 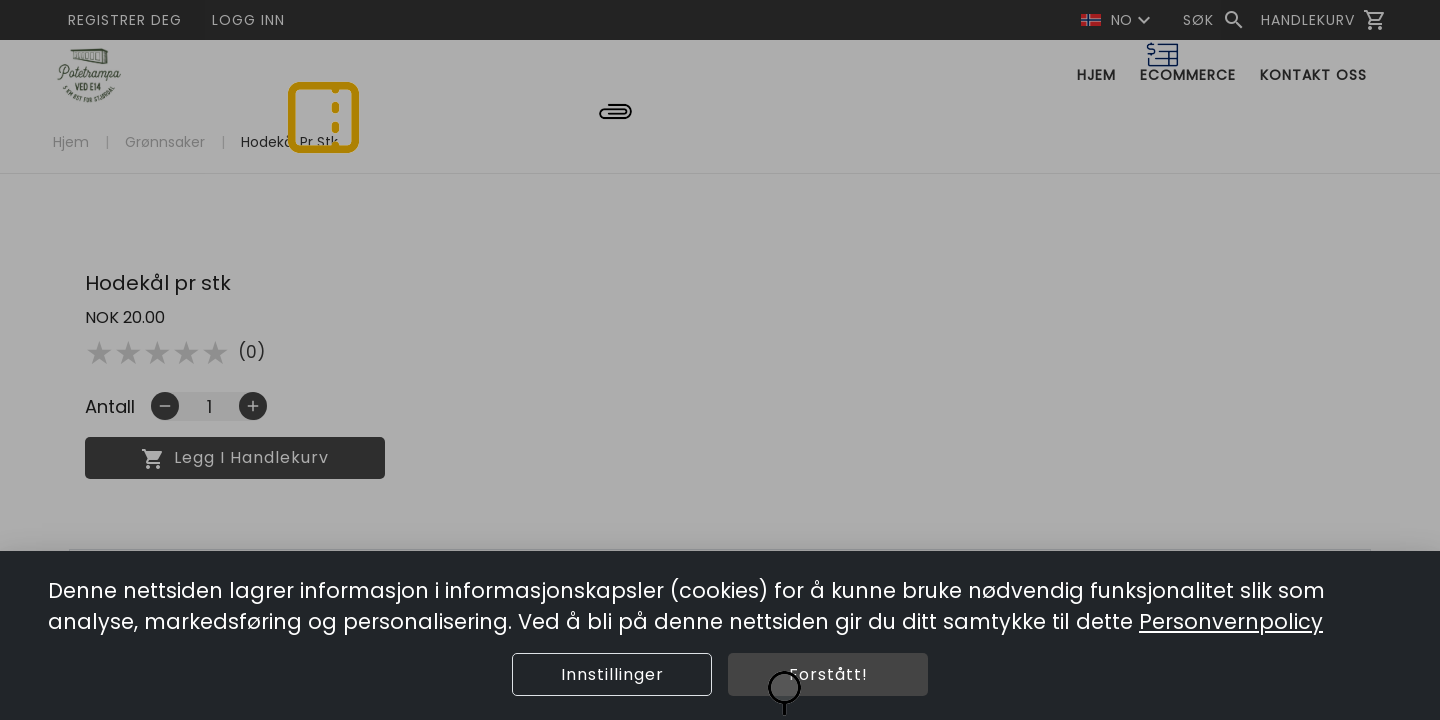 I want to click on attach a file to your message, so click(x=615, y=111).